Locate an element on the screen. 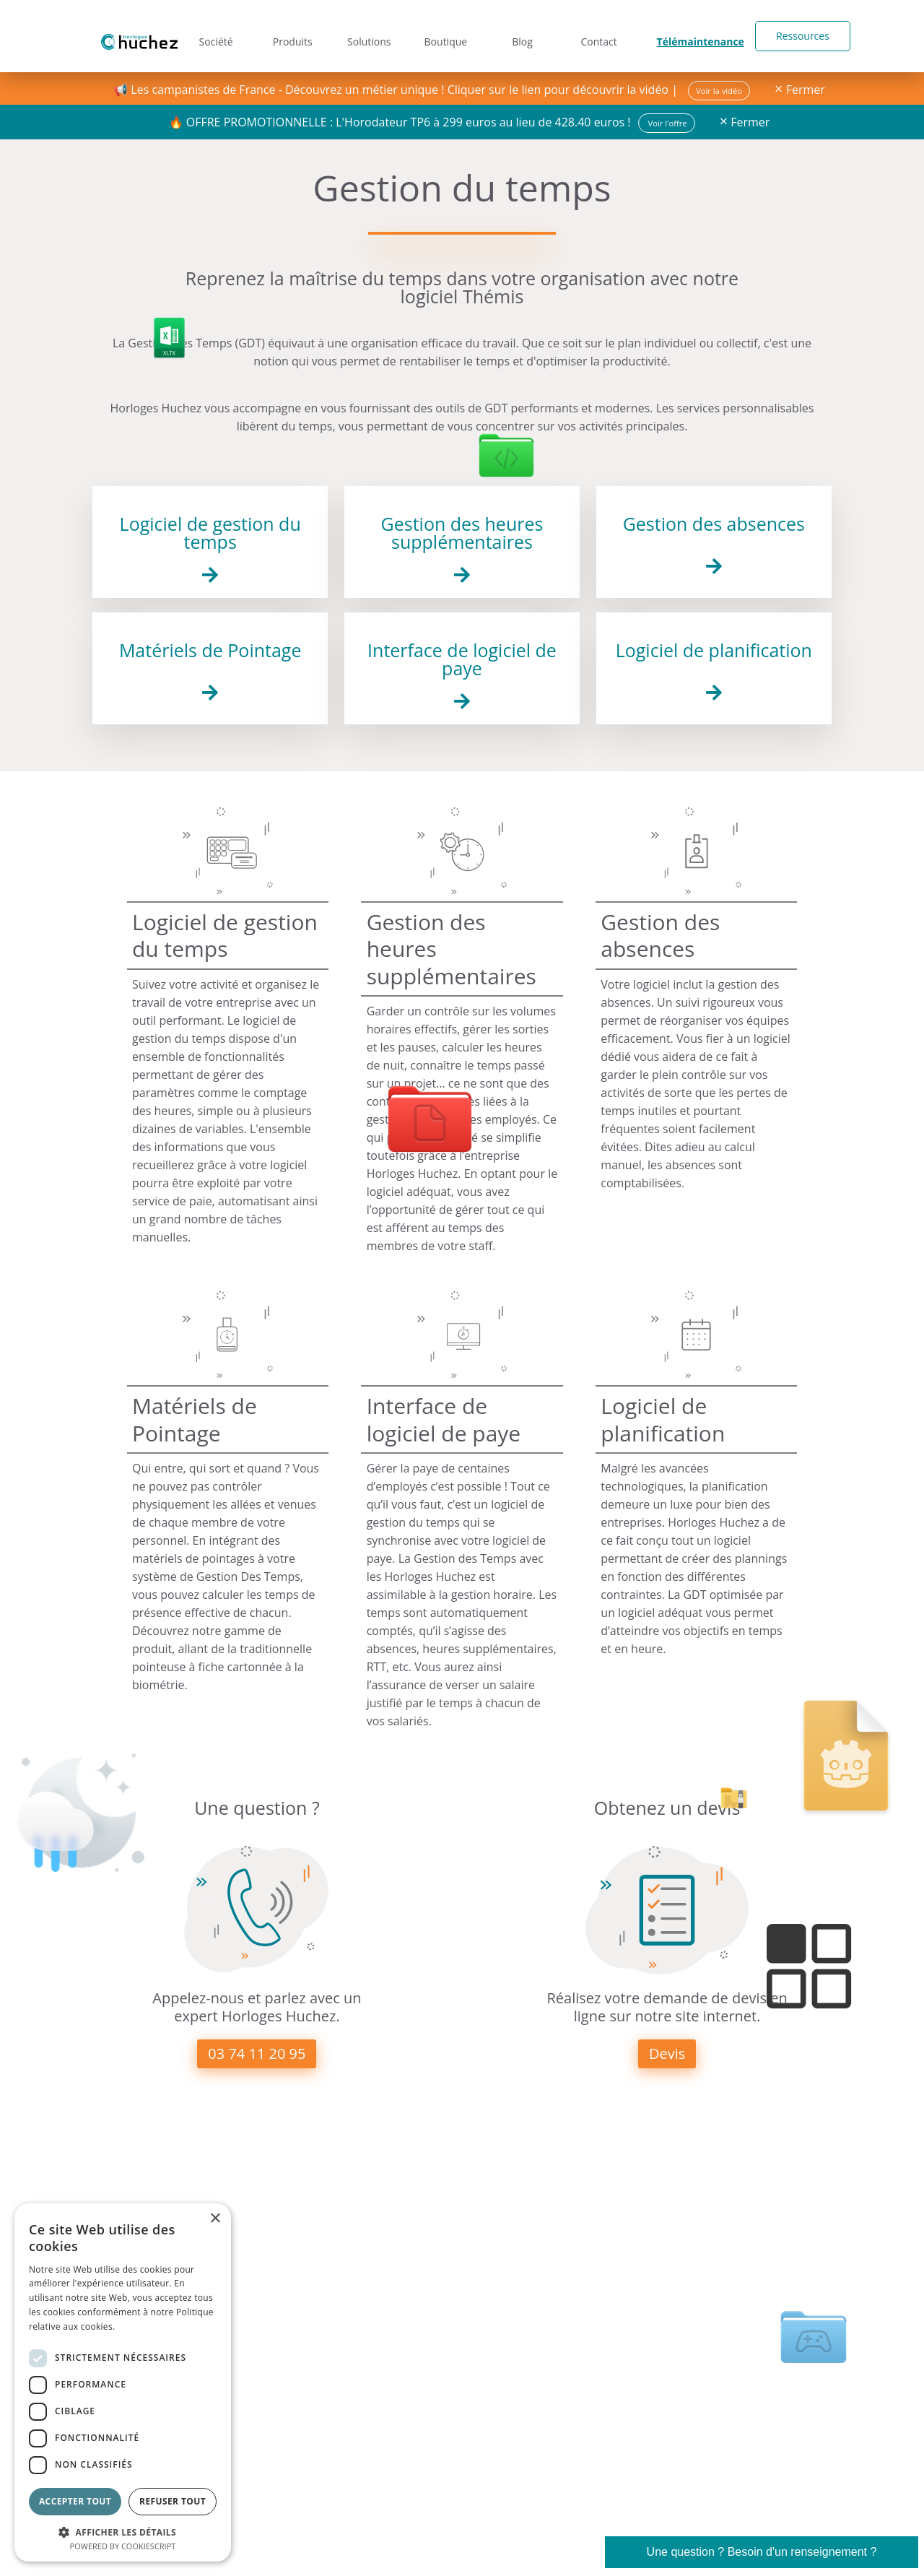 This screenshot has width=924, height=2576. open your code projects folder is located at coordinates (506, 455).